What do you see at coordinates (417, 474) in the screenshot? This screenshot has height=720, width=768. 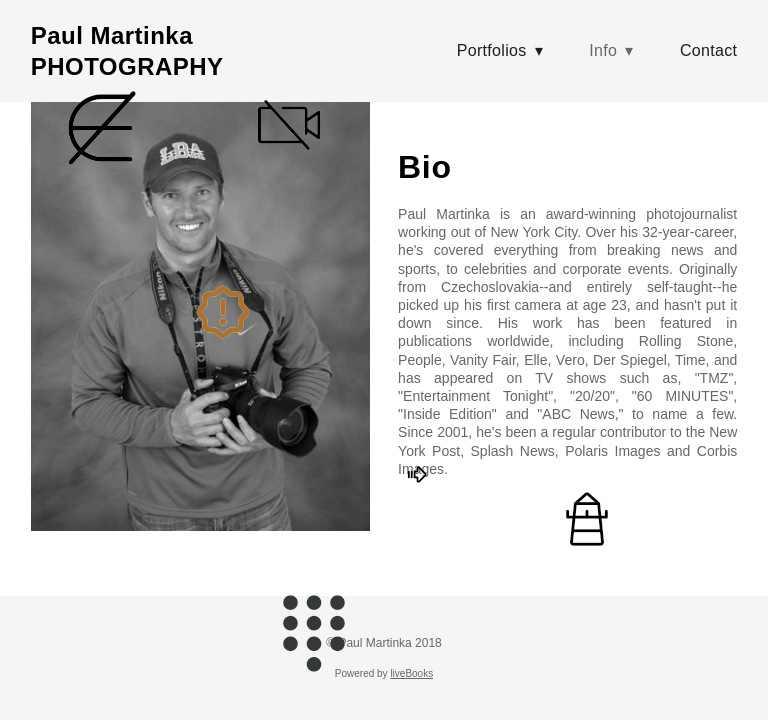 I see `skip forward or advance to next item` at bounding box center [417, 474].